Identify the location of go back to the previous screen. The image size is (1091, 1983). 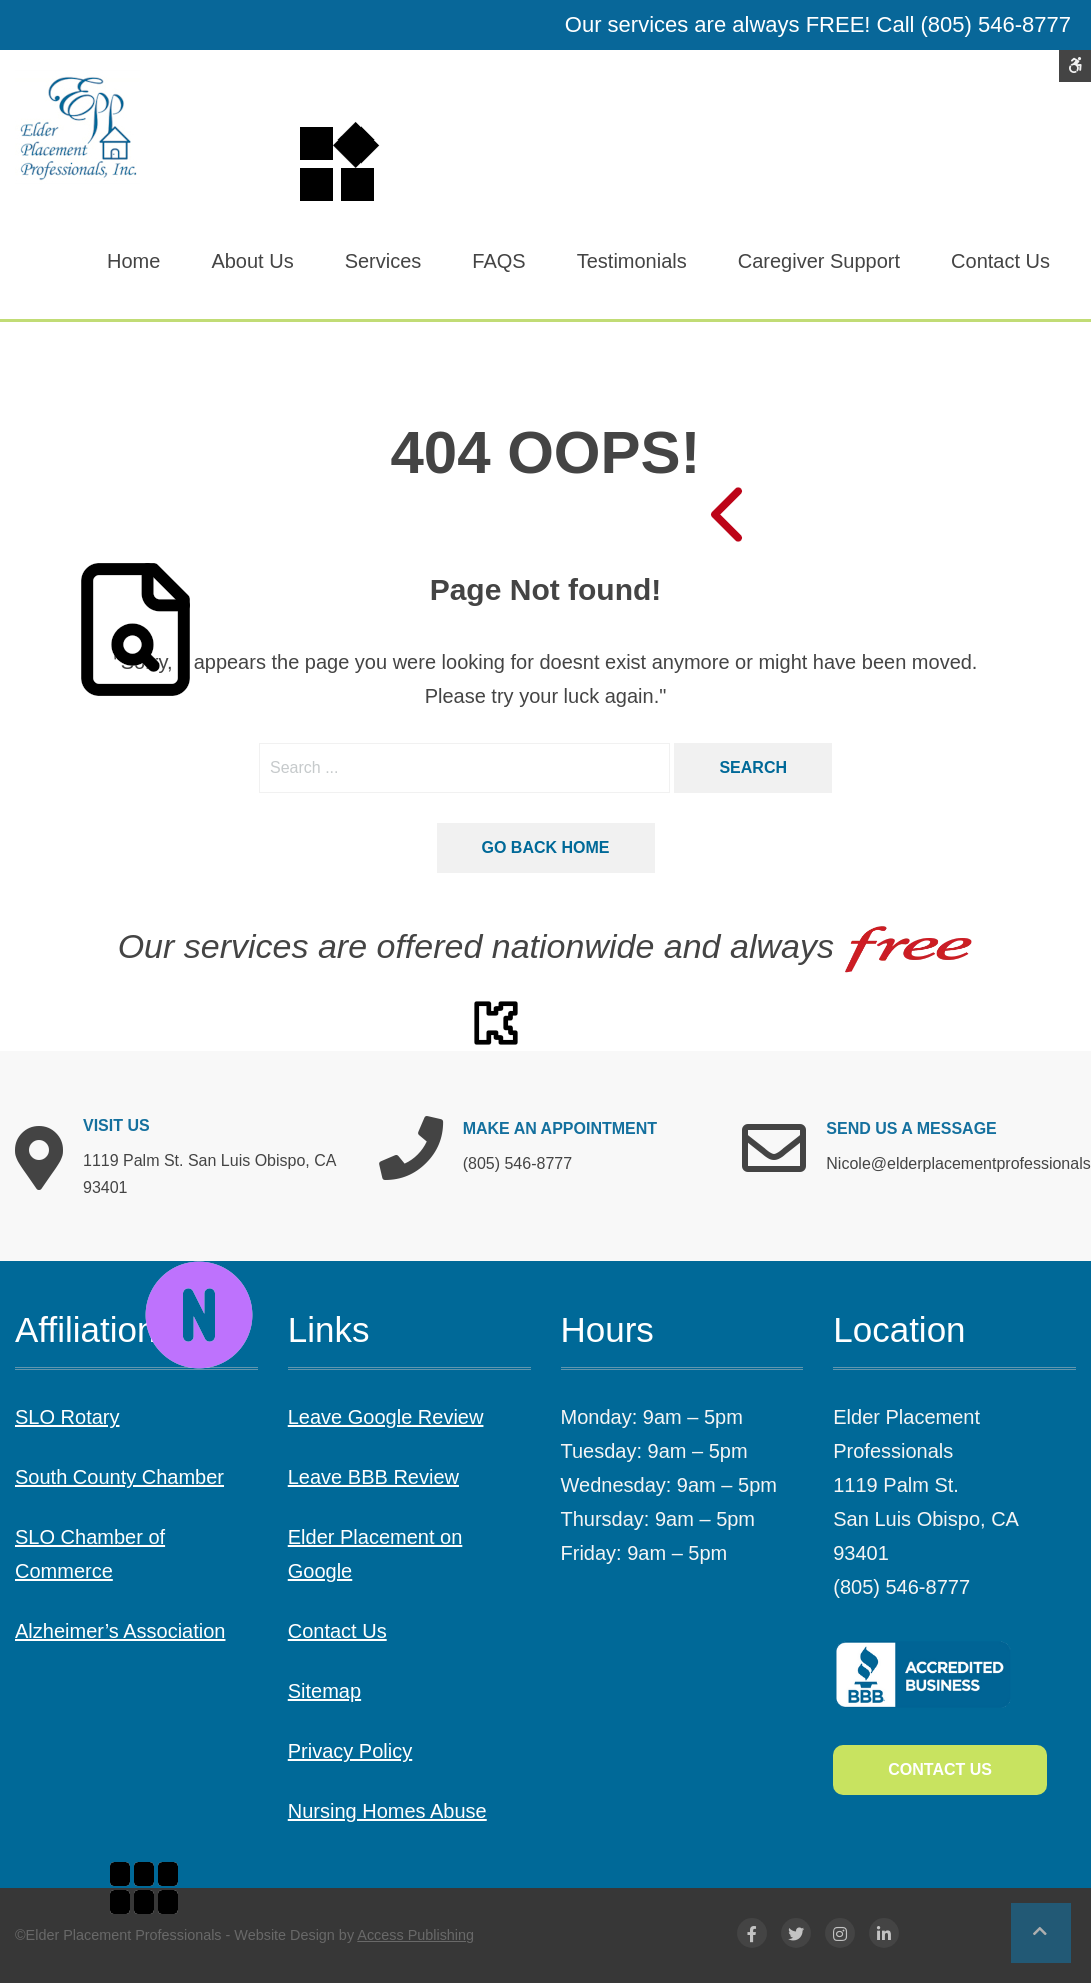
(726, 514).